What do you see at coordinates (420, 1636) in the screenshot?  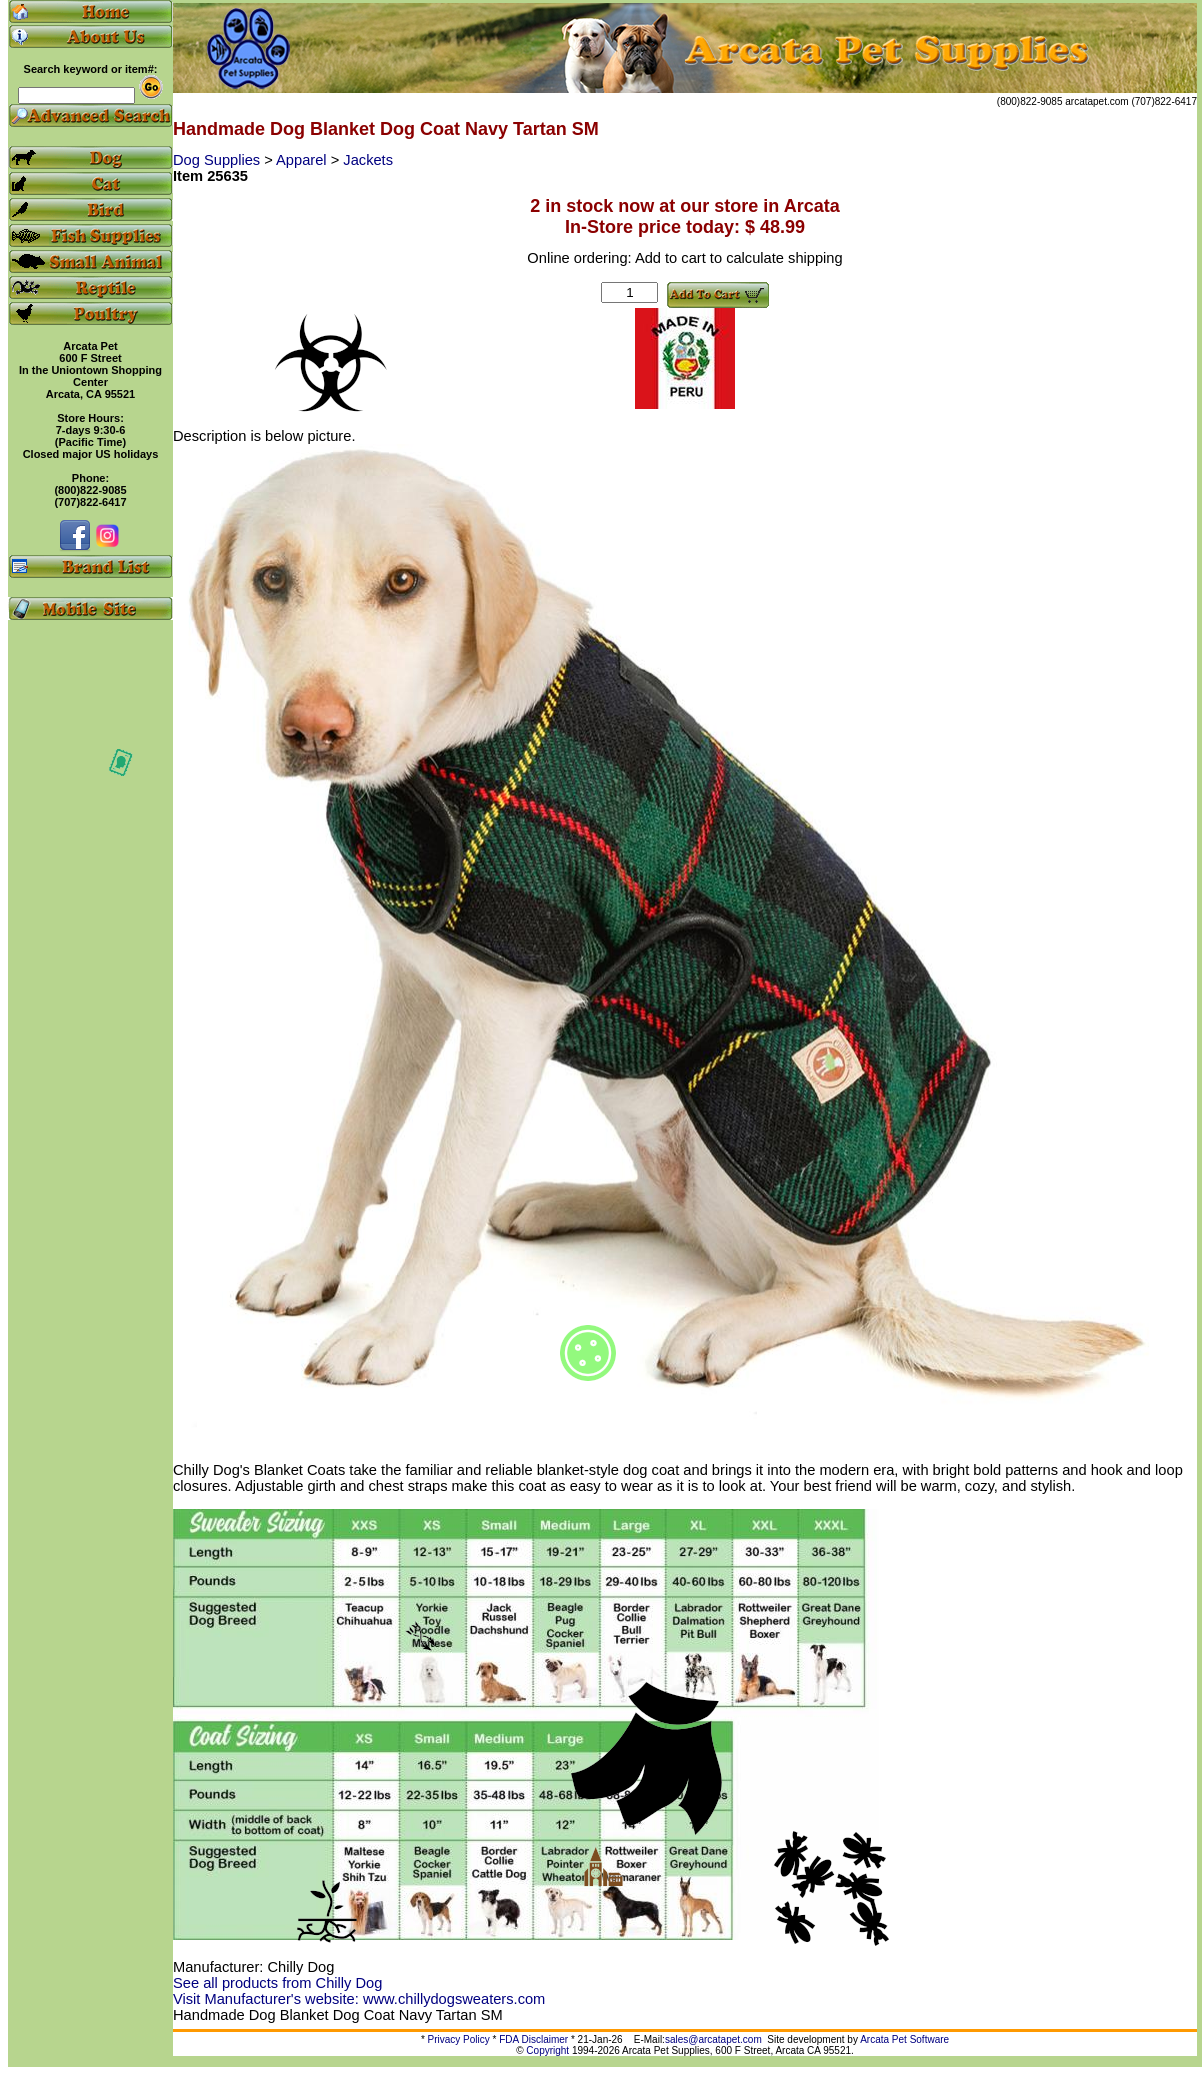 I see `indicates crossing paths or intersecting directions` at bounding box center [420, 1636].